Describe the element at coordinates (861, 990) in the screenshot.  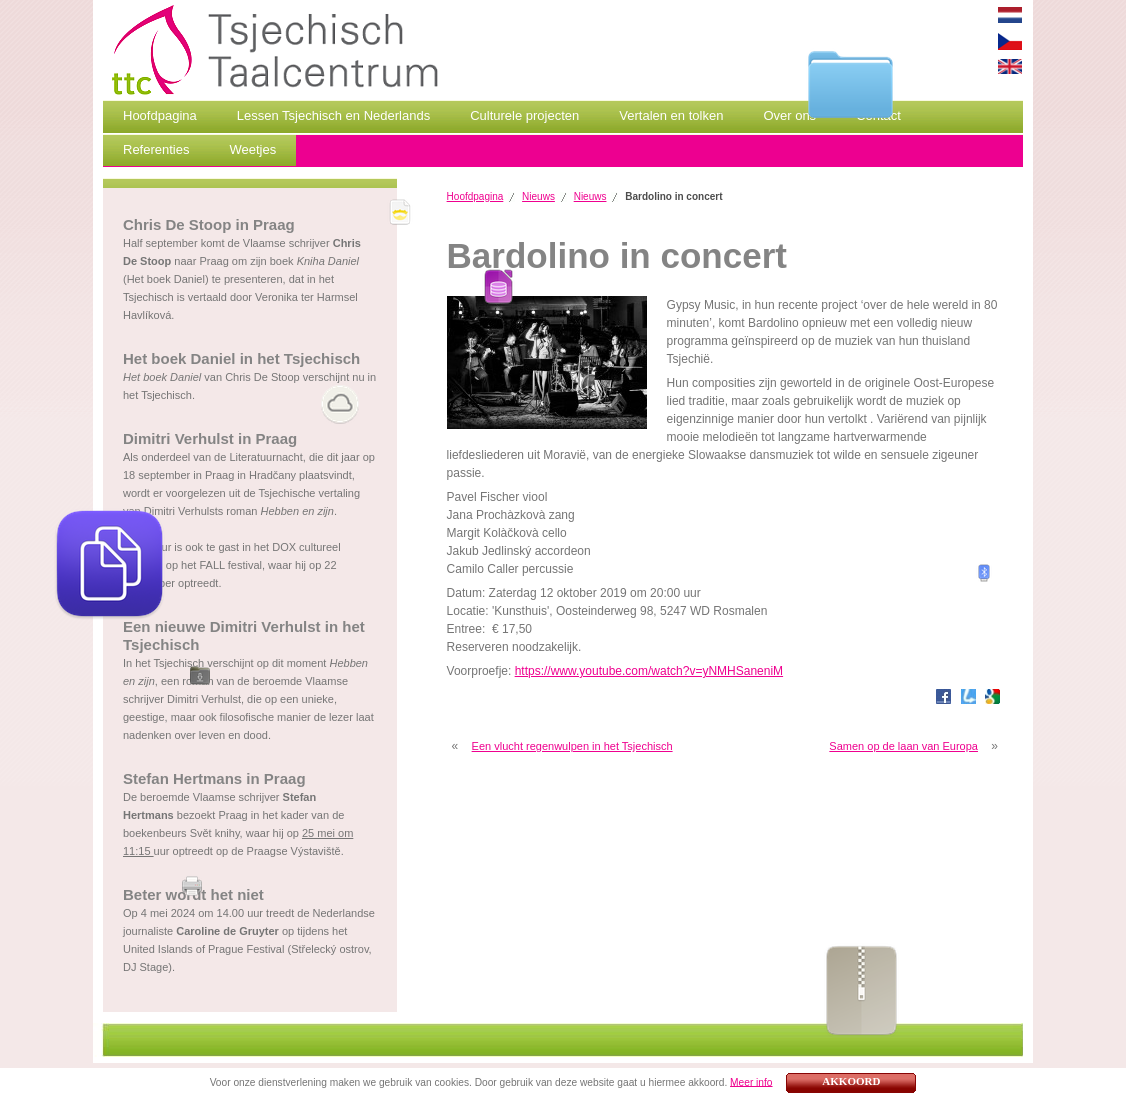
I see `open engrampa archive manager` at that location.